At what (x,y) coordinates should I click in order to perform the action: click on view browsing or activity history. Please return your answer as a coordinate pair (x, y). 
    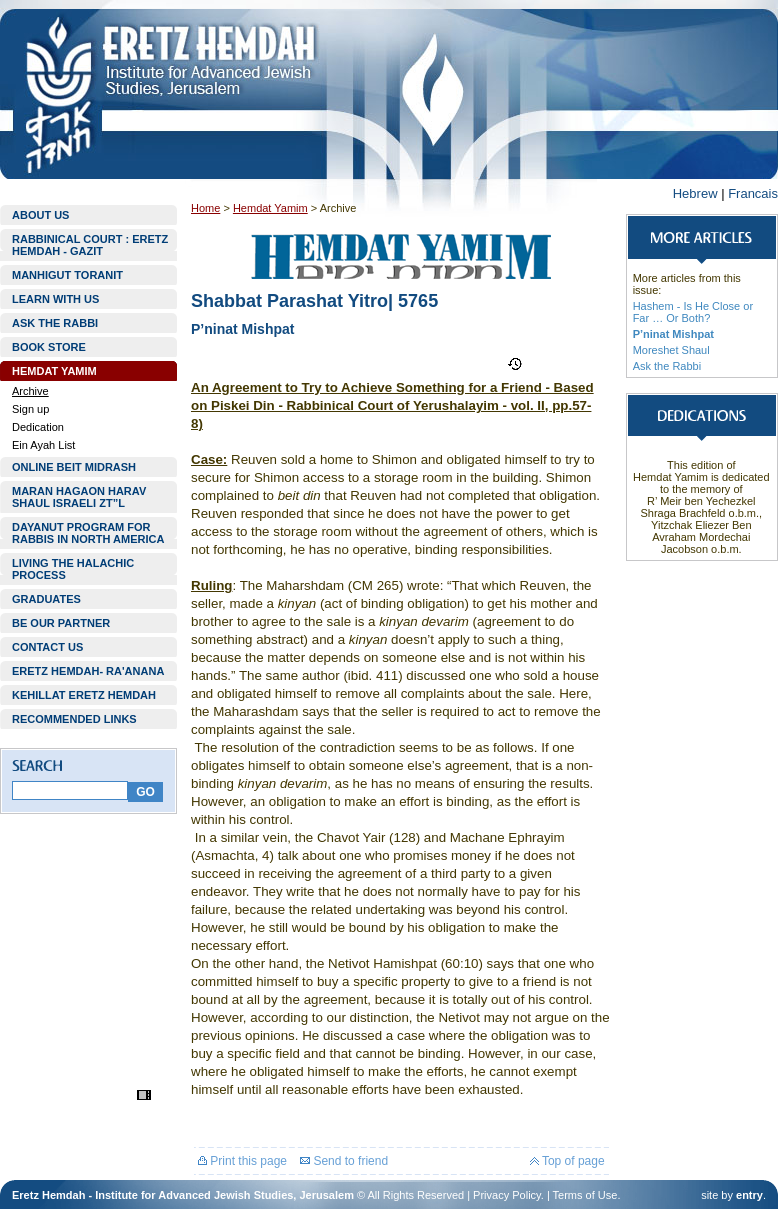
    Looking at the image, I should click on (515, 364).